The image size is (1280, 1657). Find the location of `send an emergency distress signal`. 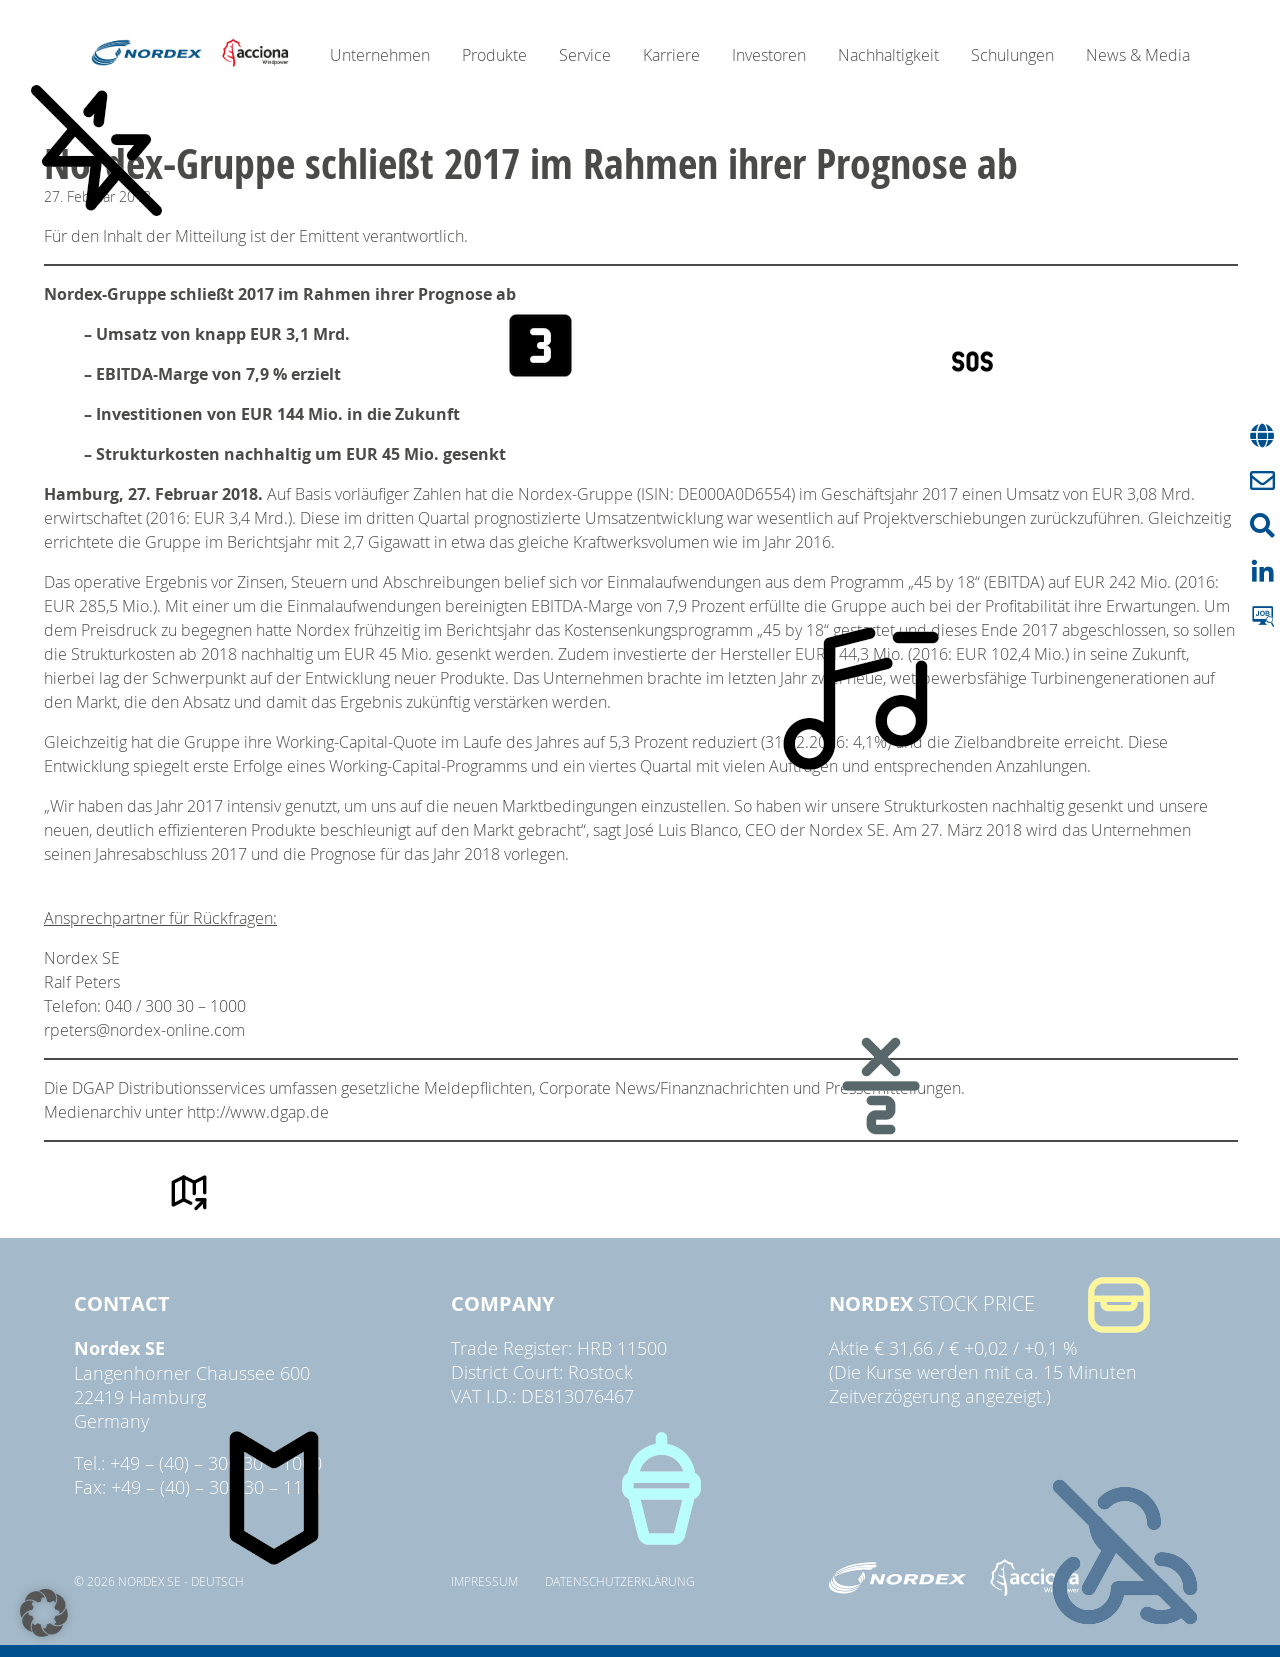

send an emergency distress signal is located at coordinates (972, 361).